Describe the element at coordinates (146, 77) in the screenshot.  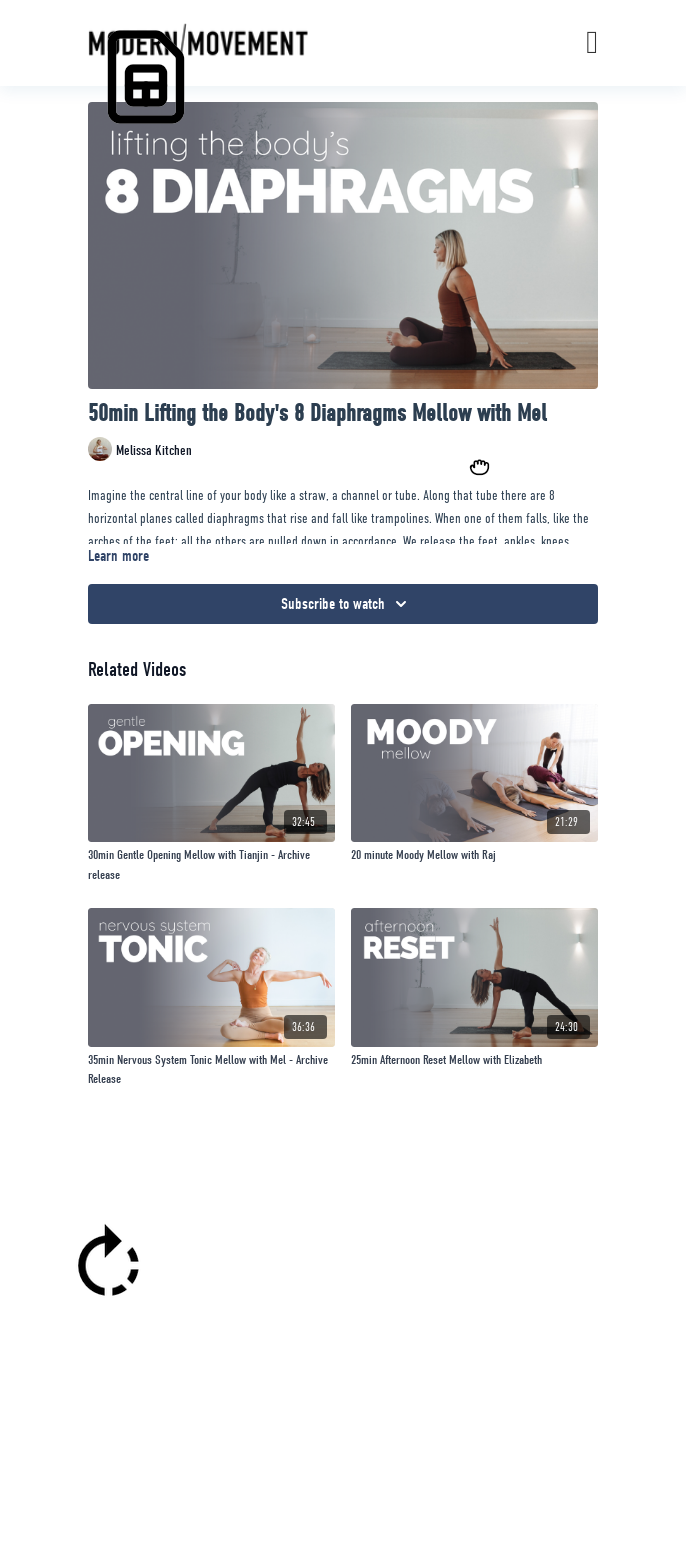
I see `manage SIM card settings` at that location.